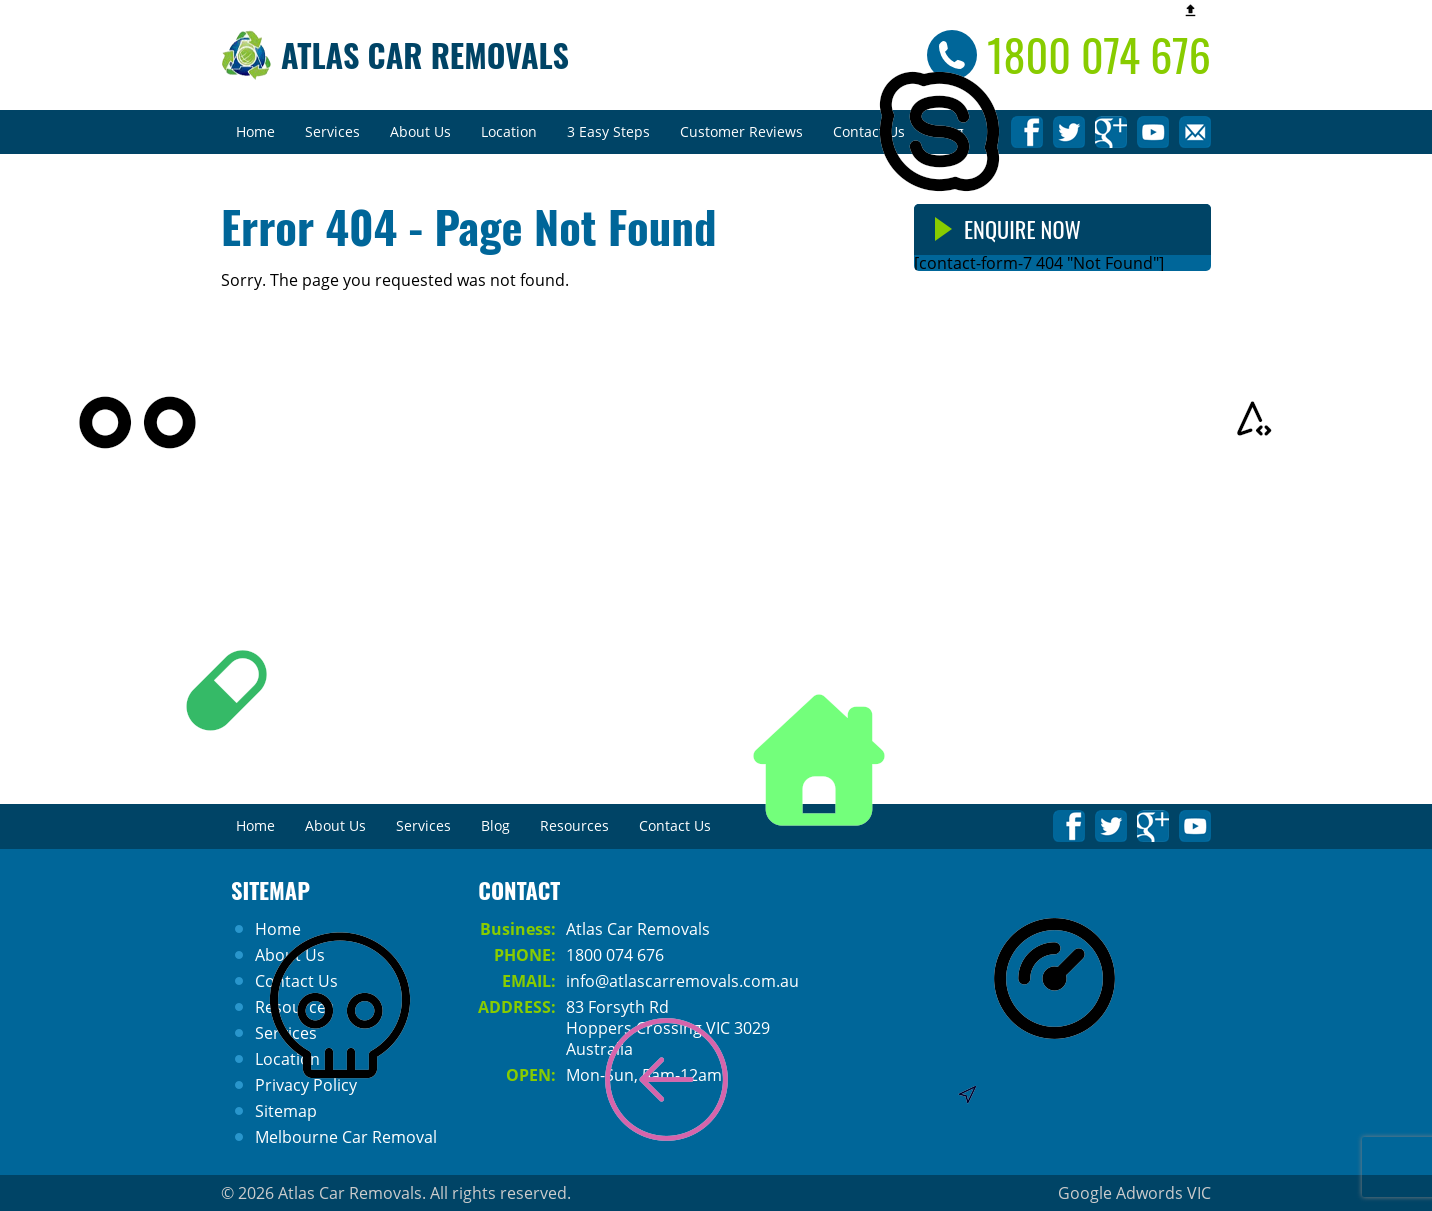 Image resolution: width=1432 pixels, height=1211 pixels. I want to click on navigate to current location, so click(967, 1095).